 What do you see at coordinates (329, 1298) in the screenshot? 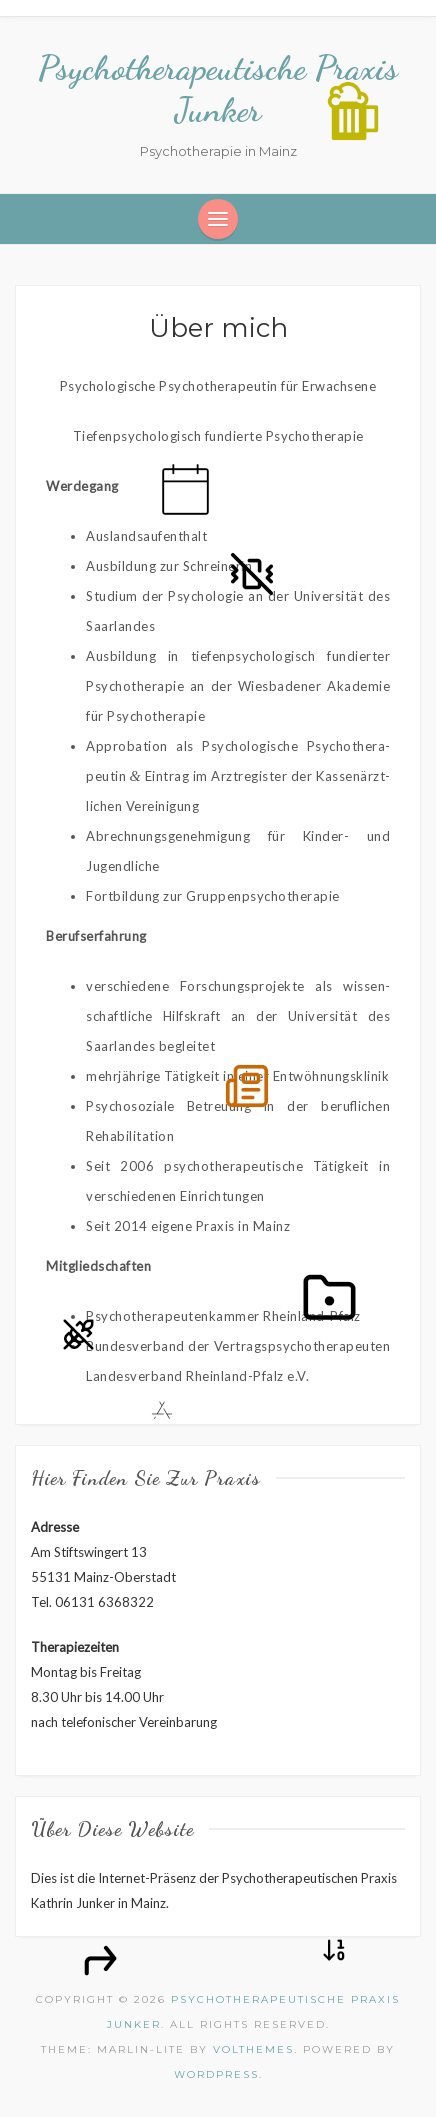
I see `folder with new or unread content` at bounding box center [329, 1298].